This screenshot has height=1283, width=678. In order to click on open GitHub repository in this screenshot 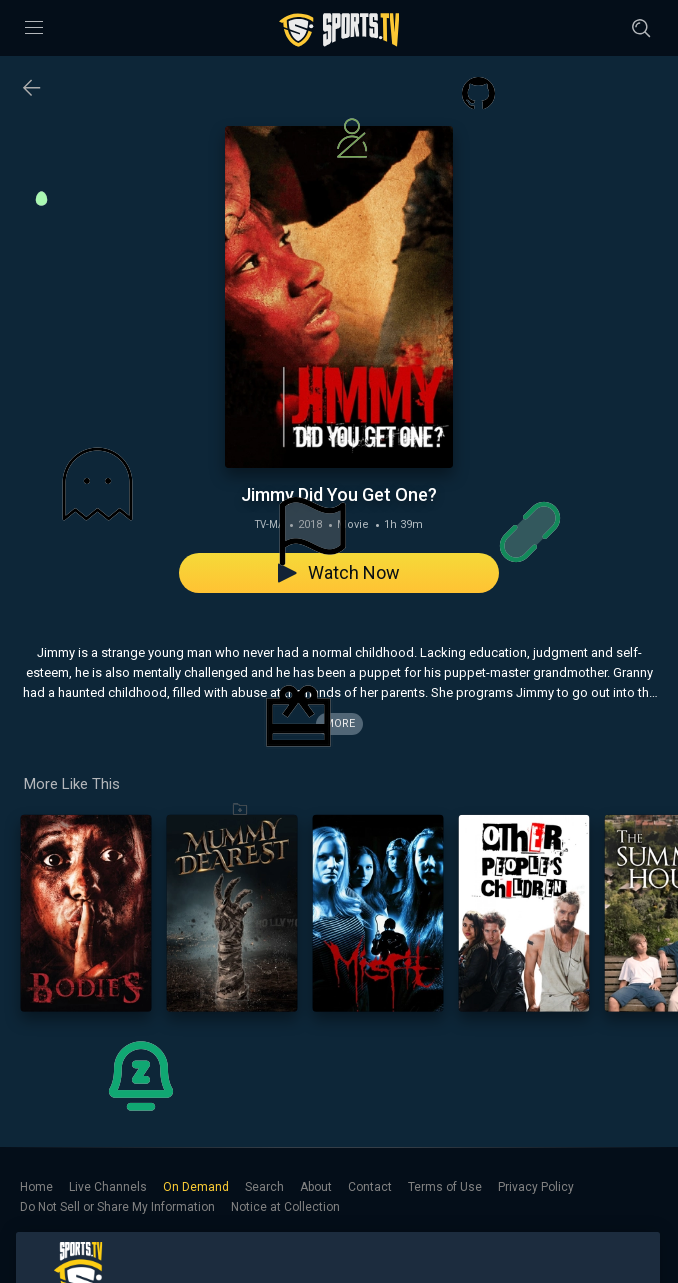, I will do `click(478, 93)`.